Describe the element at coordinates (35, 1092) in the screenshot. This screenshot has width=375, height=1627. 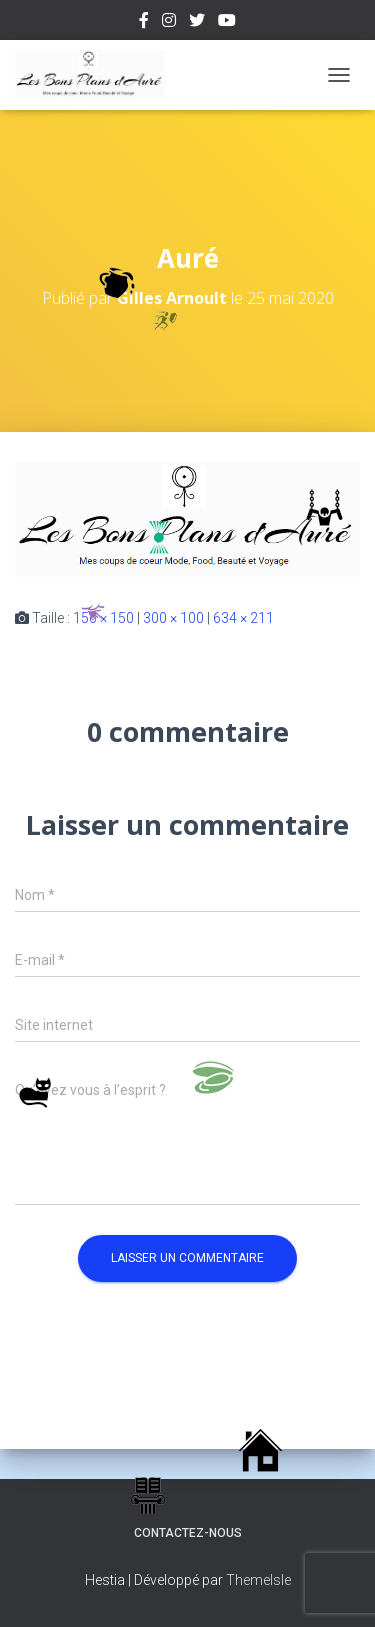
I see `select cat as your avatar or character` at that location.